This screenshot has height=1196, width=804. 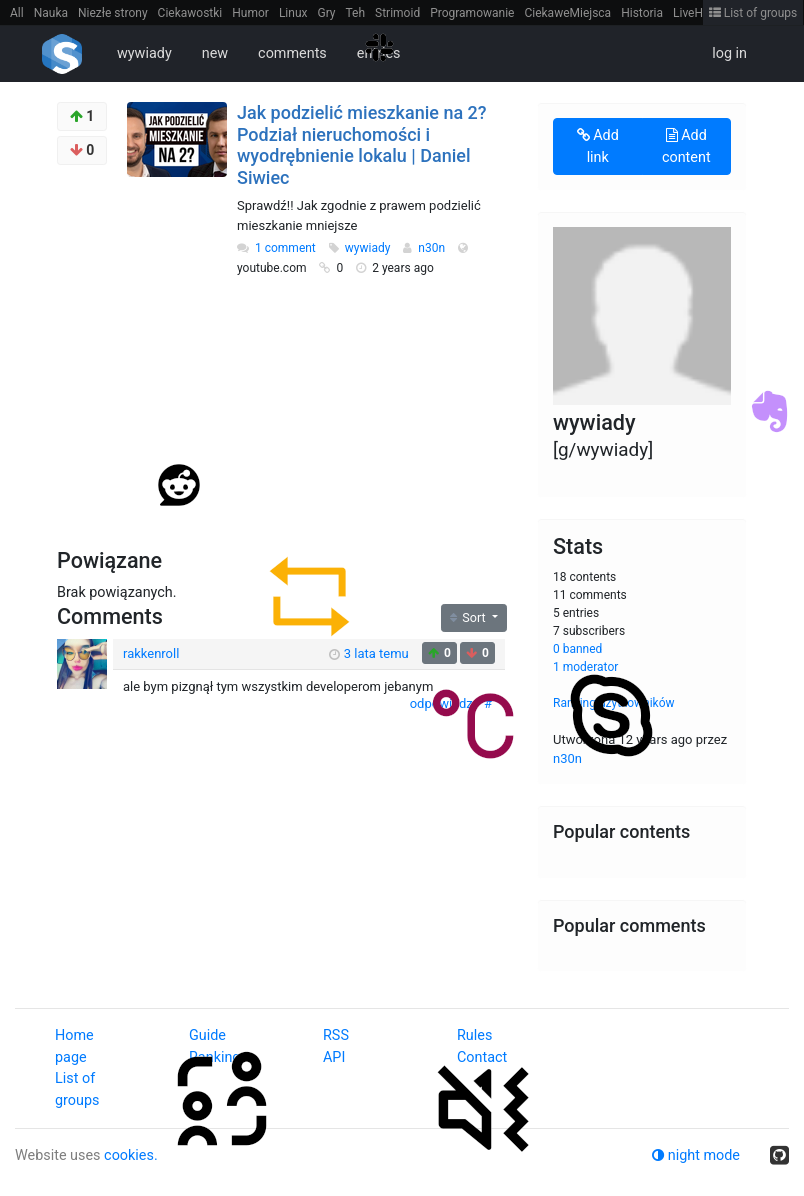 What do you see at coordinates (179, 485) in the screenshot?
I see `open the Reddit app` at bounding box center [179, 485].